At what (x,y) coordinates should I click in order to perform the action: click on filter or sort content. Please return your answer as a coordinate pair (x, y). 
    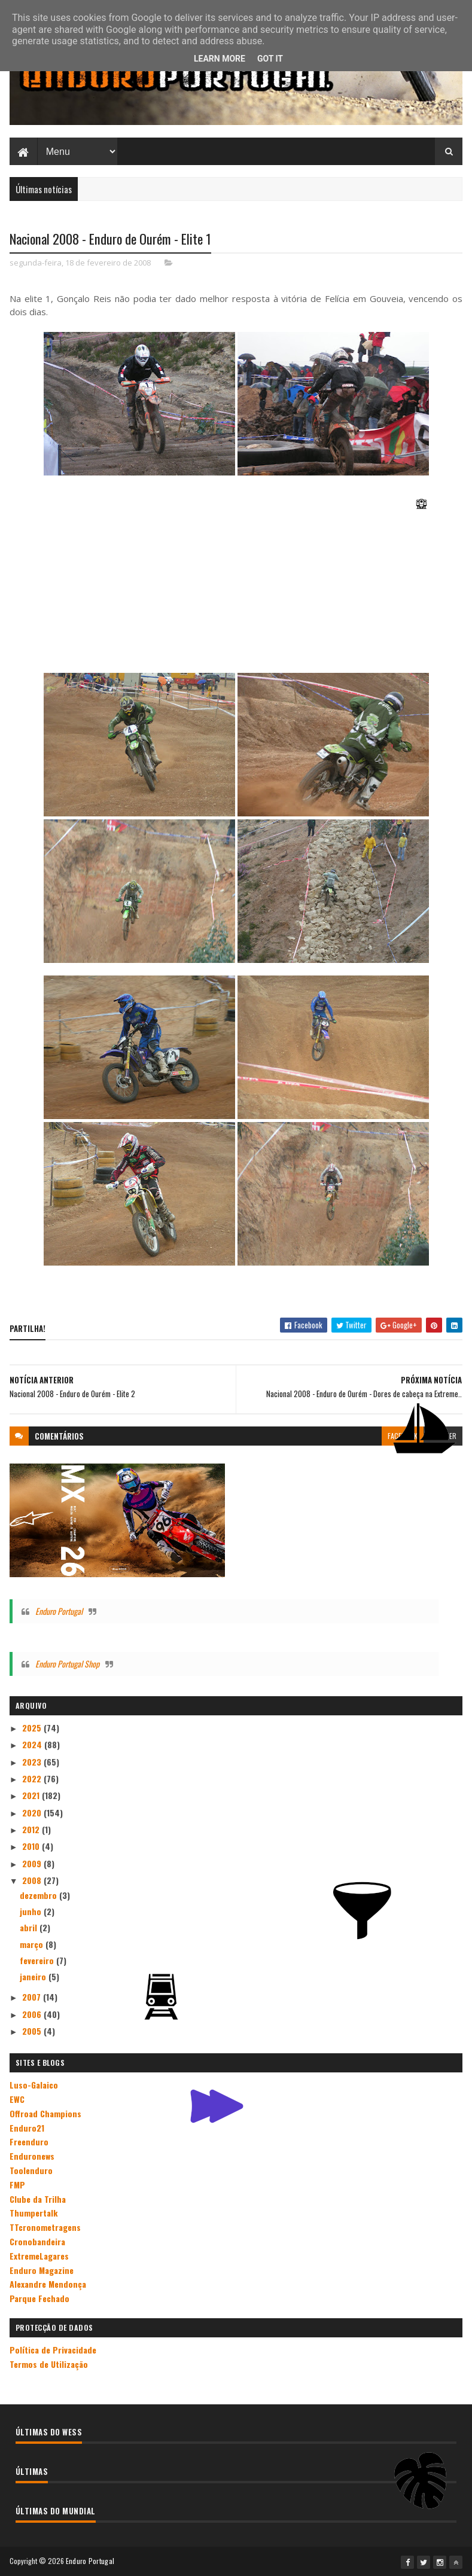
    Looking at the image, I should click on (362, 1910).